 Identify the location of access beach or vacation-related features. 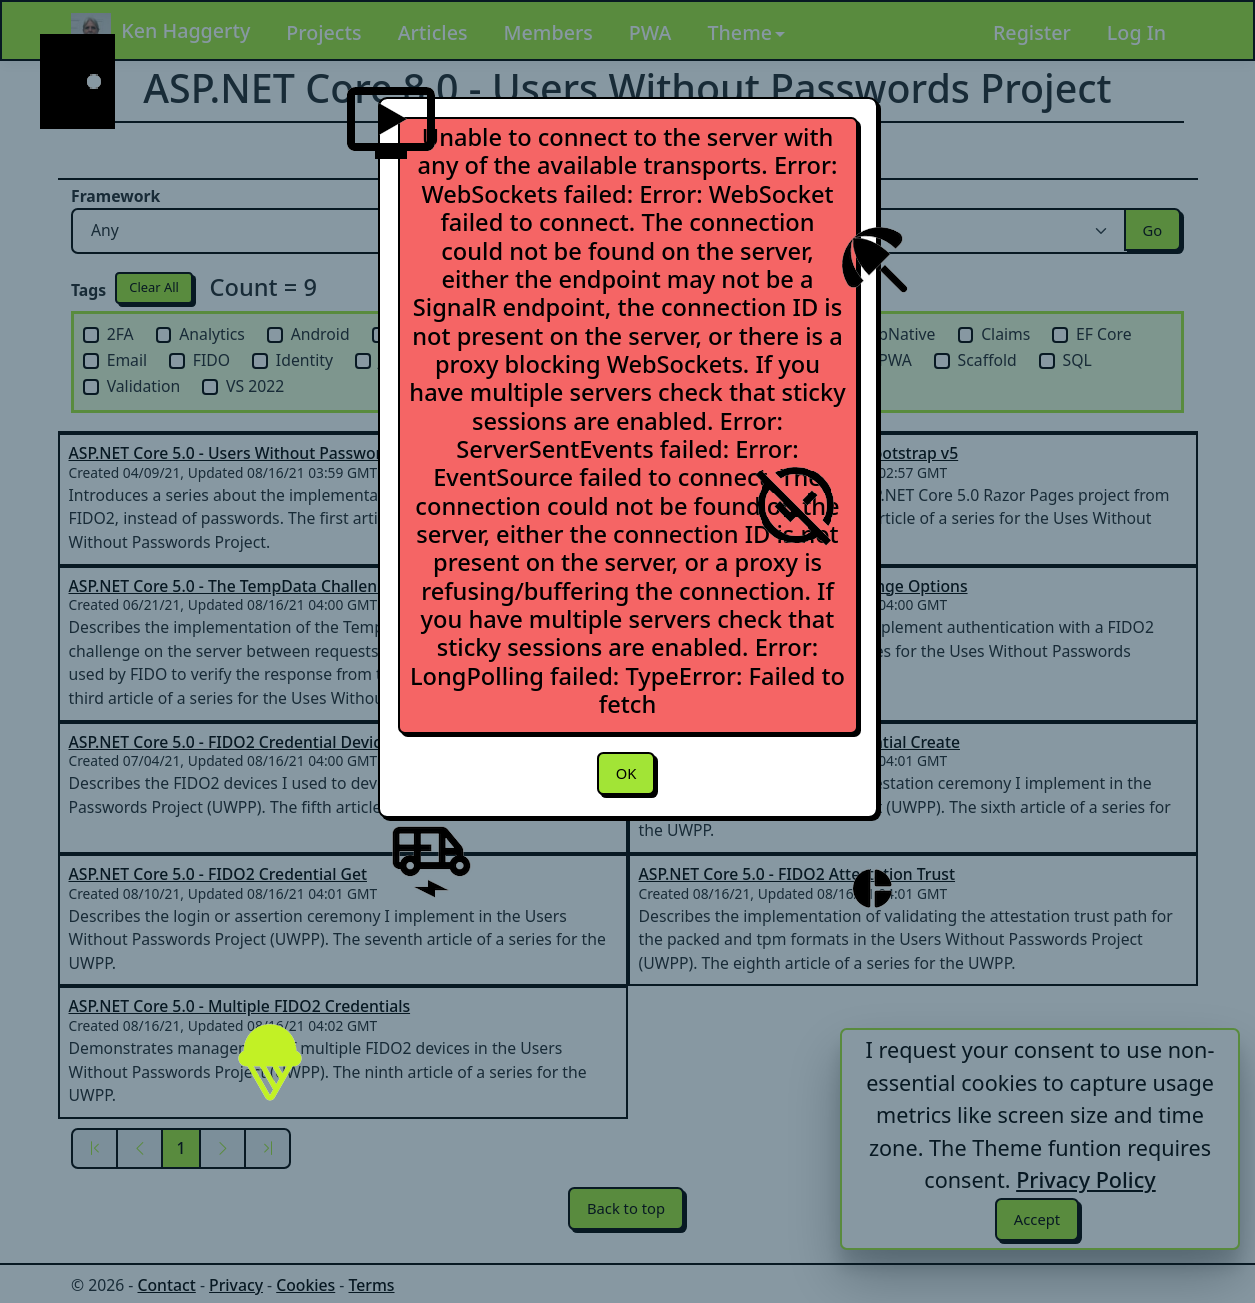
(875, 260).